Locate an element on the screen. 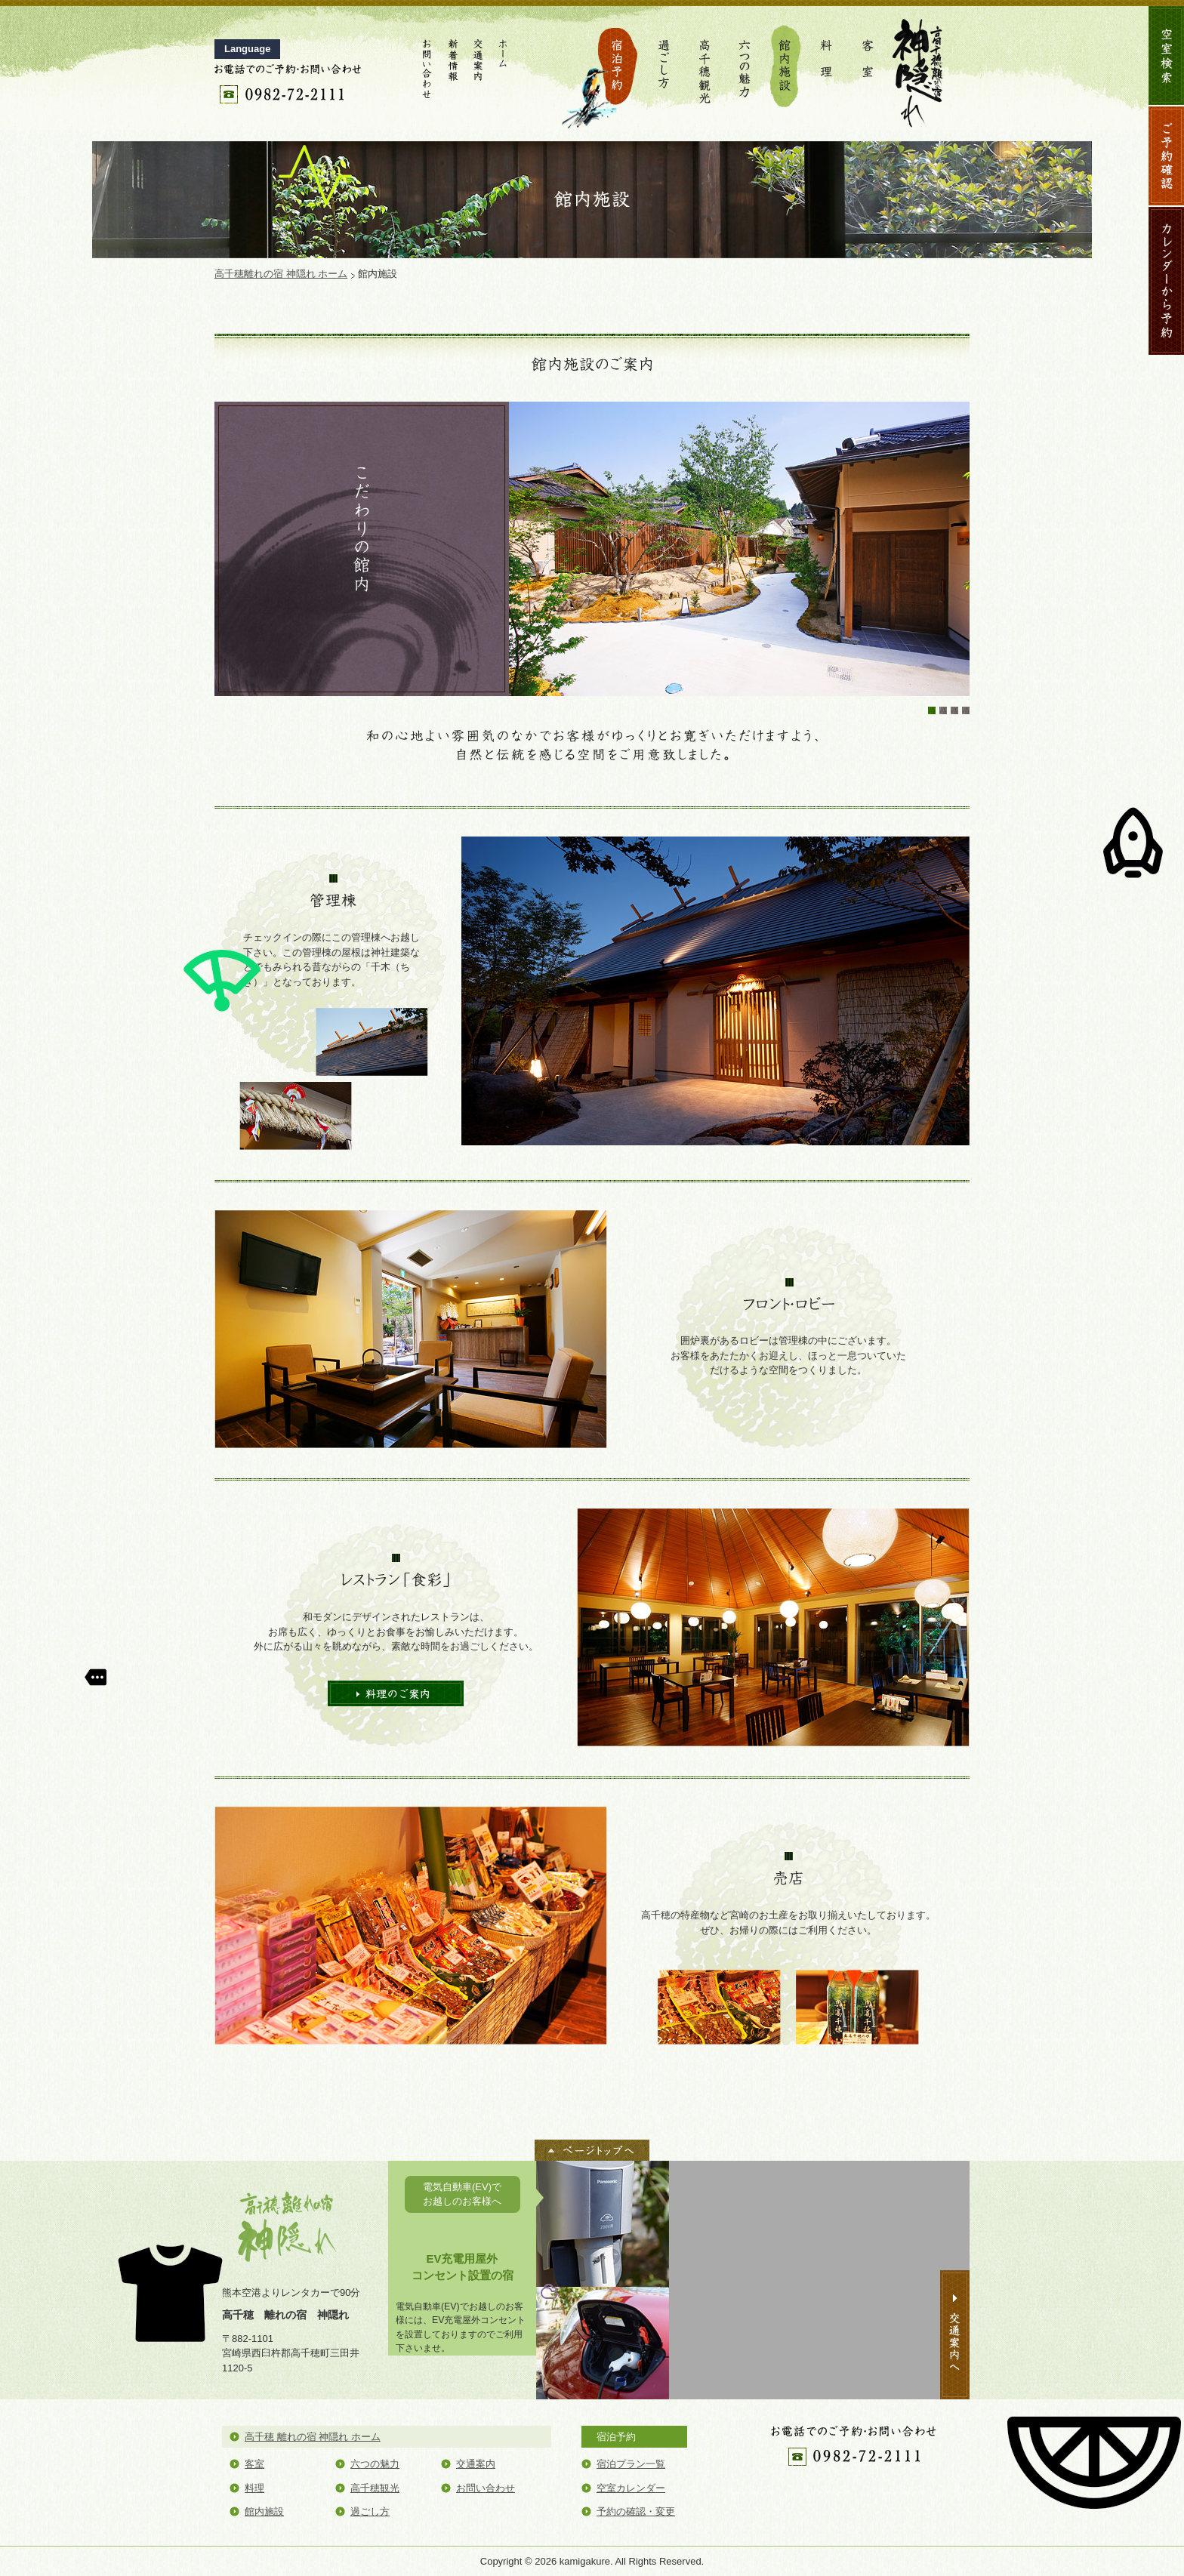 This screenshot has width=1184, height=2576. view health or heart rate monitoring is located at coordinates (315, 176).